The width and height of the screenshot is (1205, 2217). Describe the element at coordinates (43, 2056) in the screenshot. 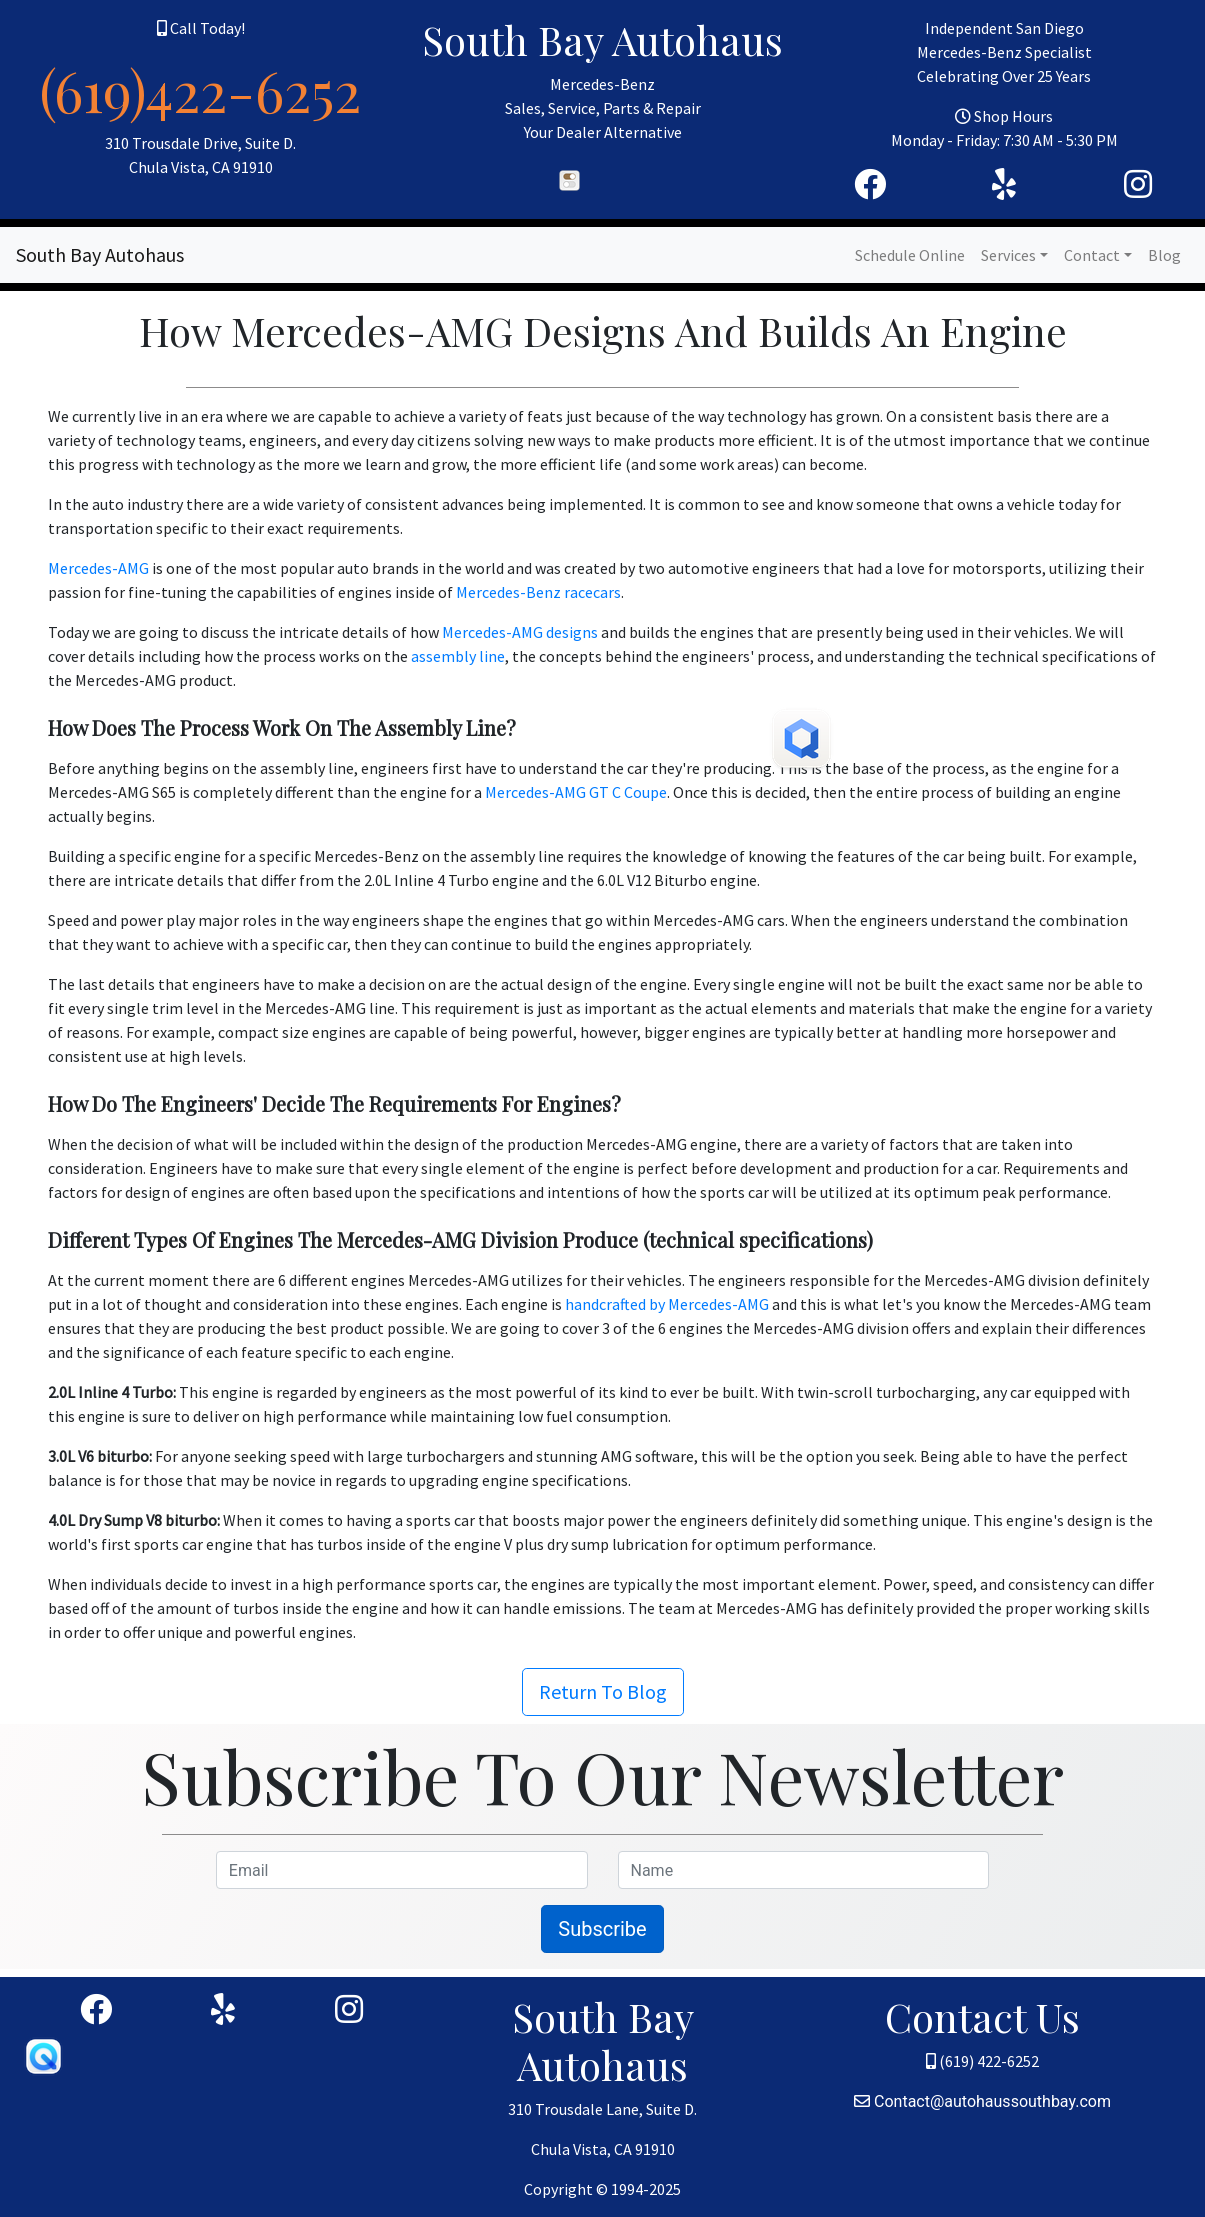

I see `open SMPlayer media player` at that location.